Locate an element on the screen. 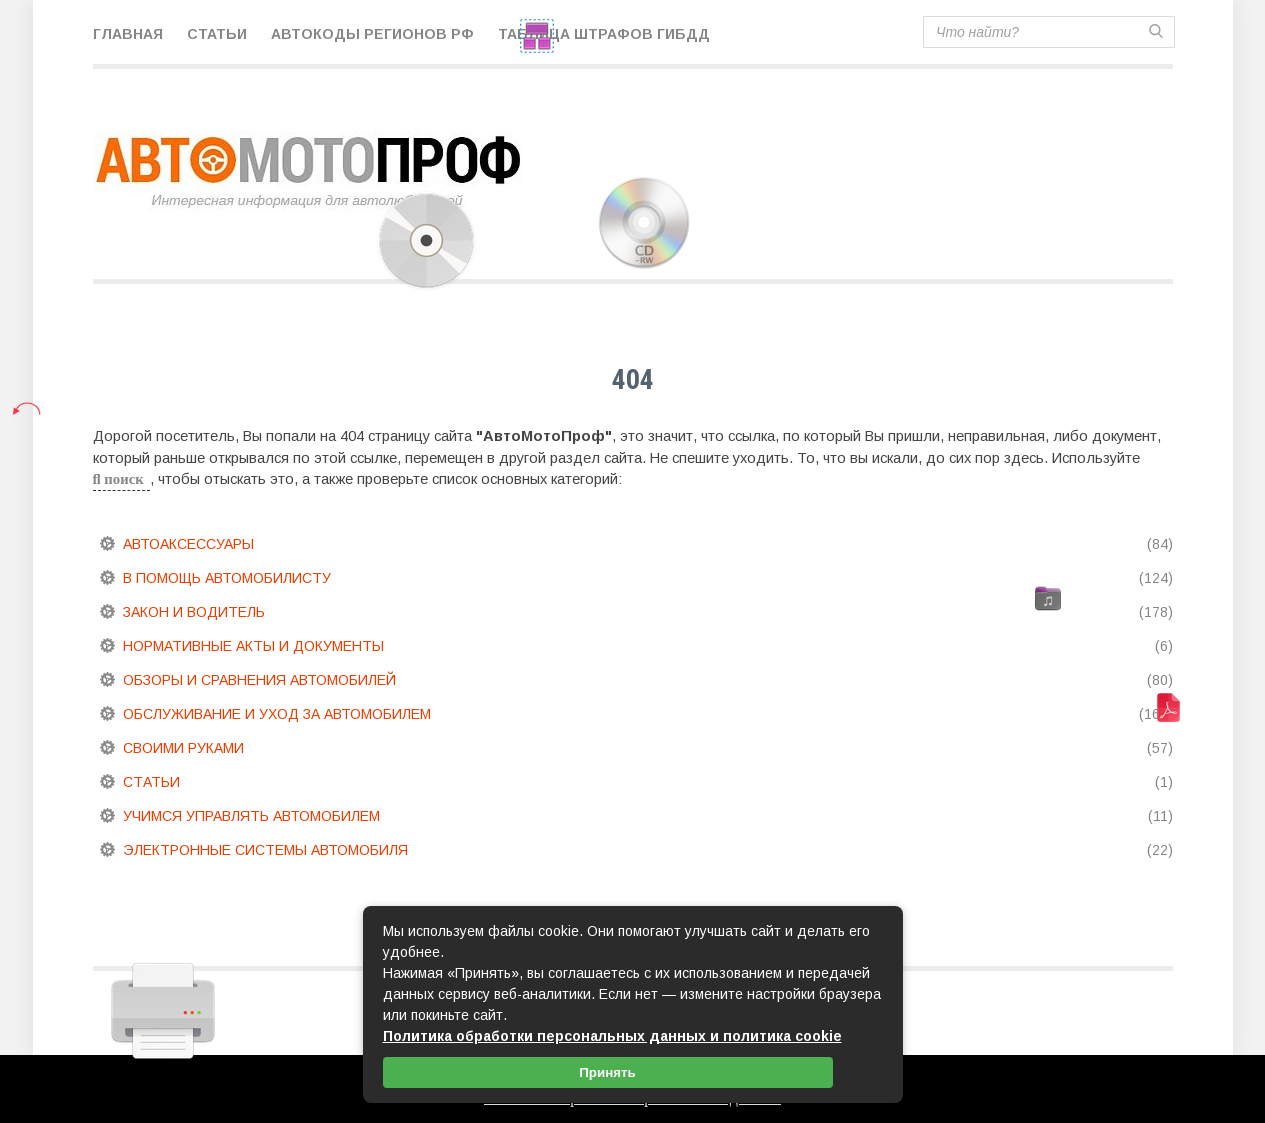 The height and width of the screenshot is (1123, 1265). undo the last action is located at coordinates (26, 408).